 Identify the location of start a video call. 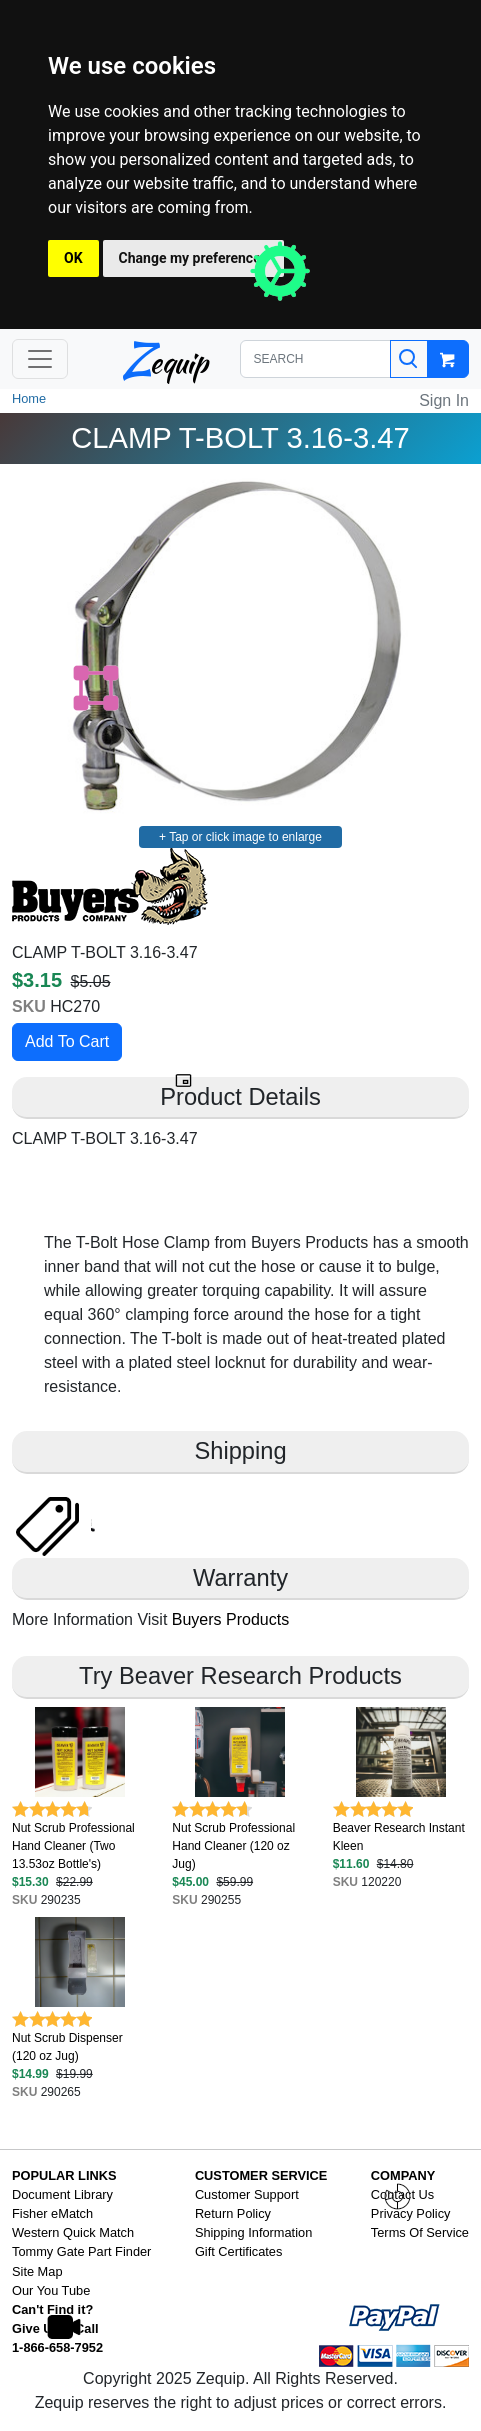
(64, 2327).